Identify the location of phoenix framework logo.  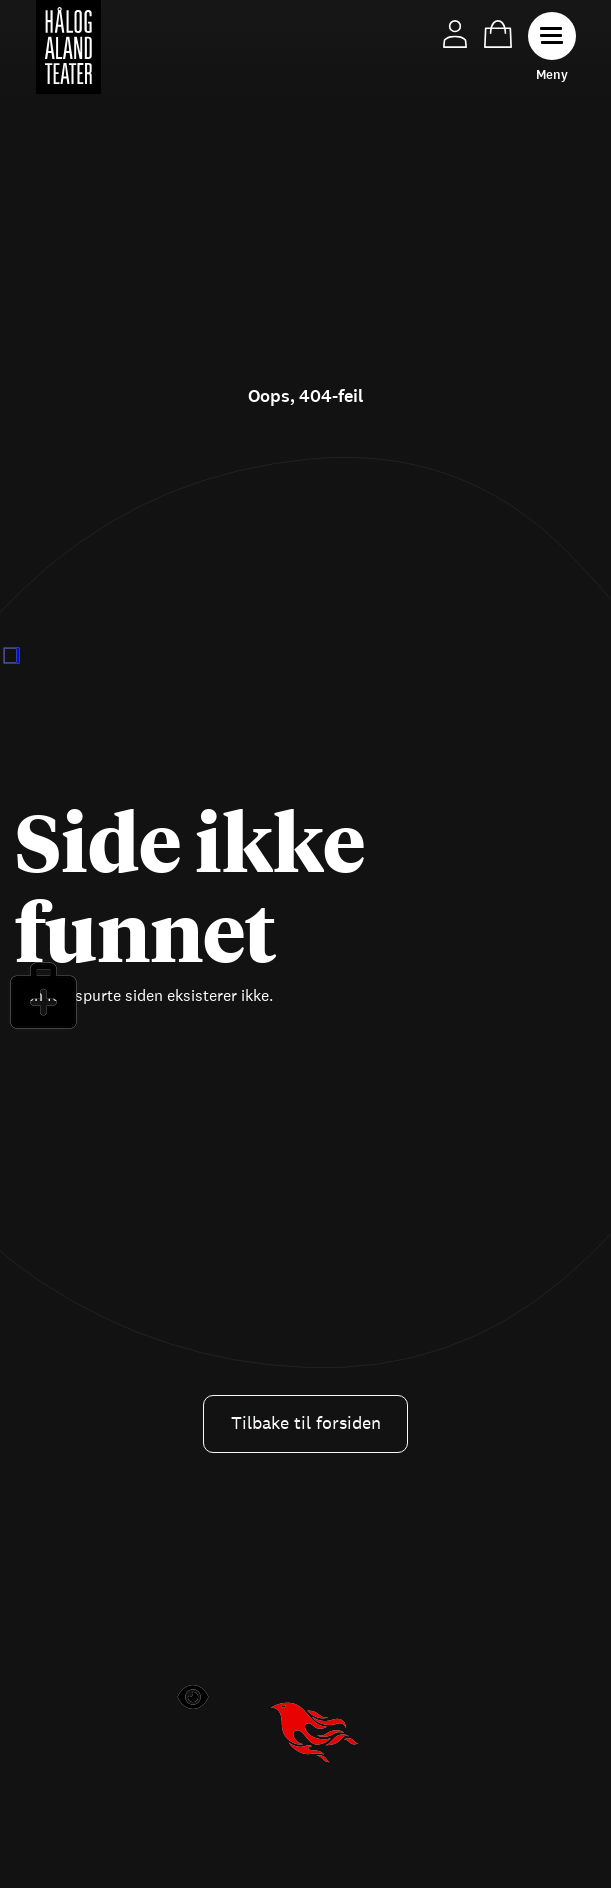
(314, 1732).